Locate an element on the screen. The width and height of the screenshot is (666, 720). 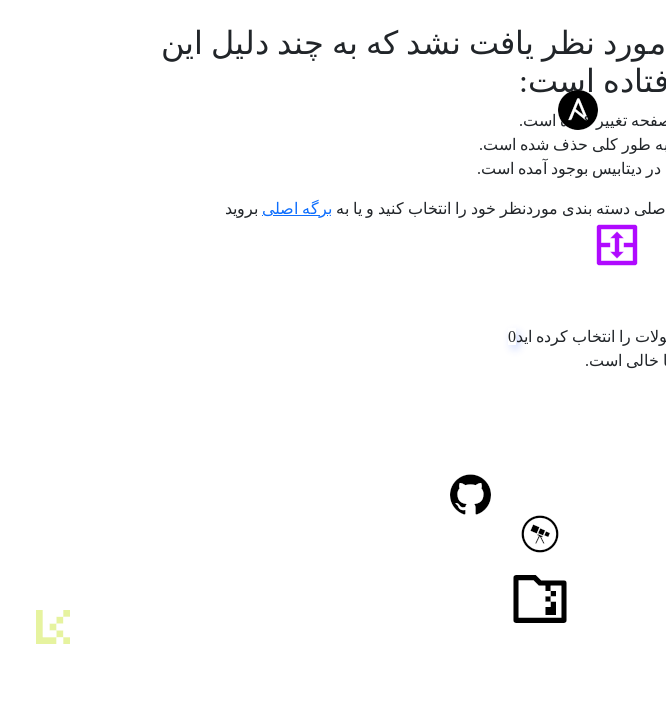
livekit logo - real-time audio/video platform branding is located at coordinates (53, 627).